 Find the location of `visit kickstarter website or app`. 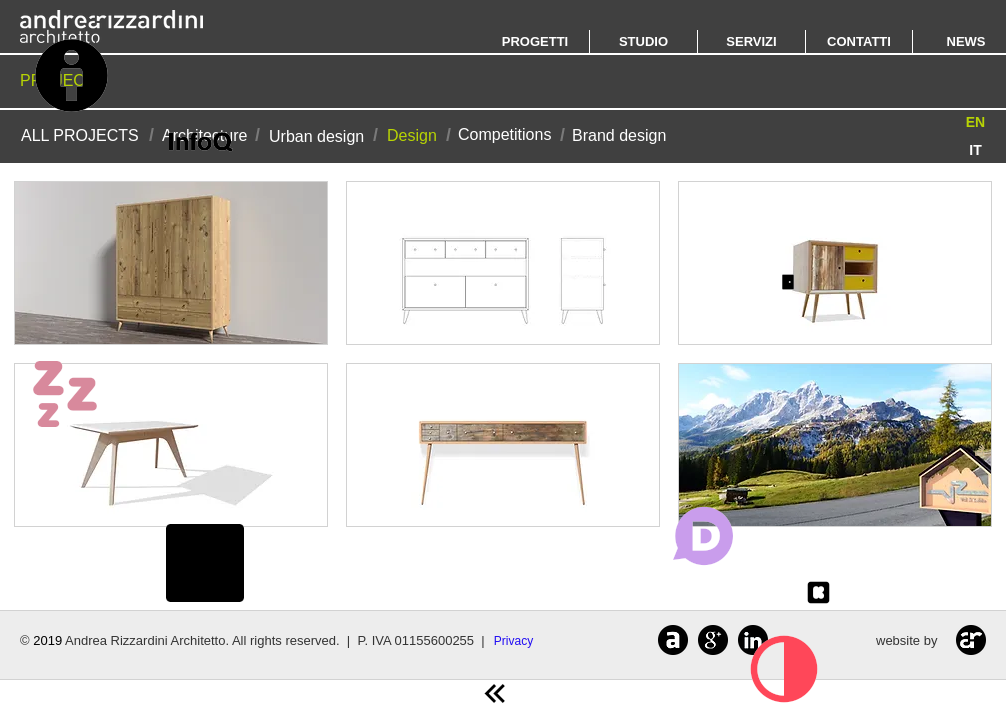

visit kickstarter website or app is located at coordinates (818, 592).